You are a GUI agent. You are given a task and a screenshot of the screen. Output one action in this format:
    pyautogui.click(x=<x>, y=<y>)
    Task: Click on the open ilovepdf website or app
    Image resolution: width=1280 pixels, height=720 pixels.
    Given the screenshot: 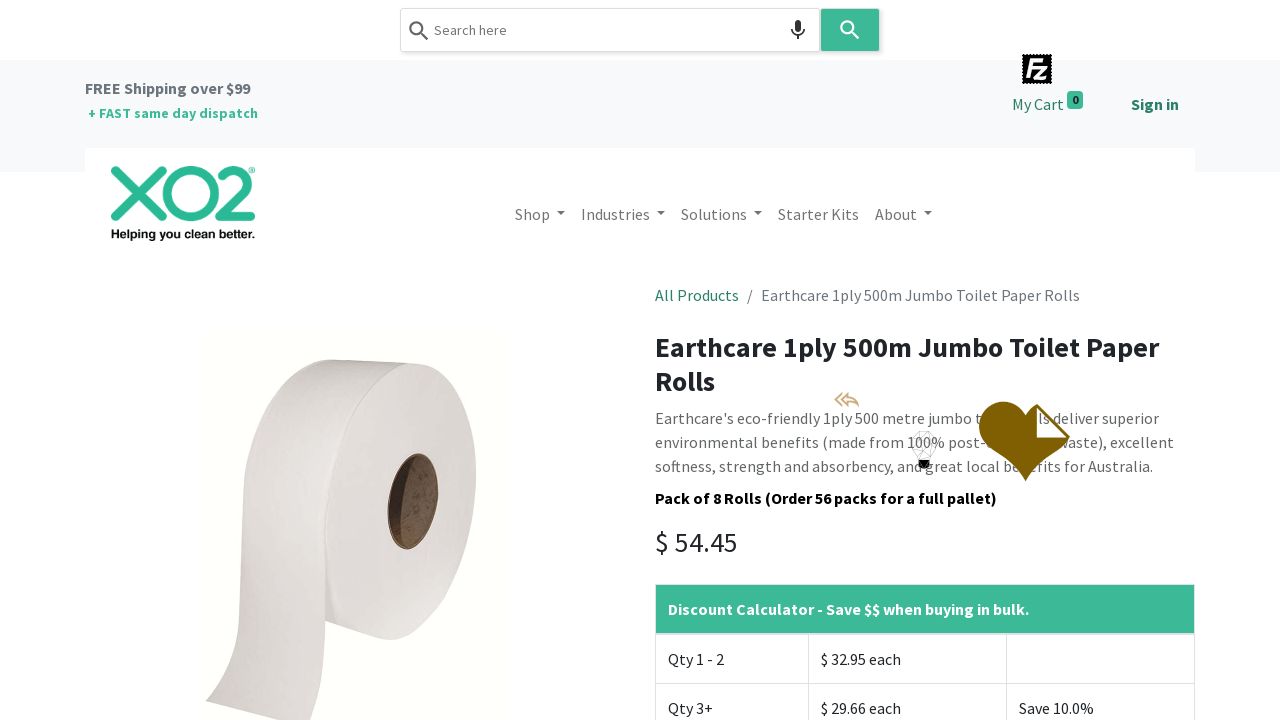 What is the action you would take?
    pyautogui.click(x=1024, y=441)
    